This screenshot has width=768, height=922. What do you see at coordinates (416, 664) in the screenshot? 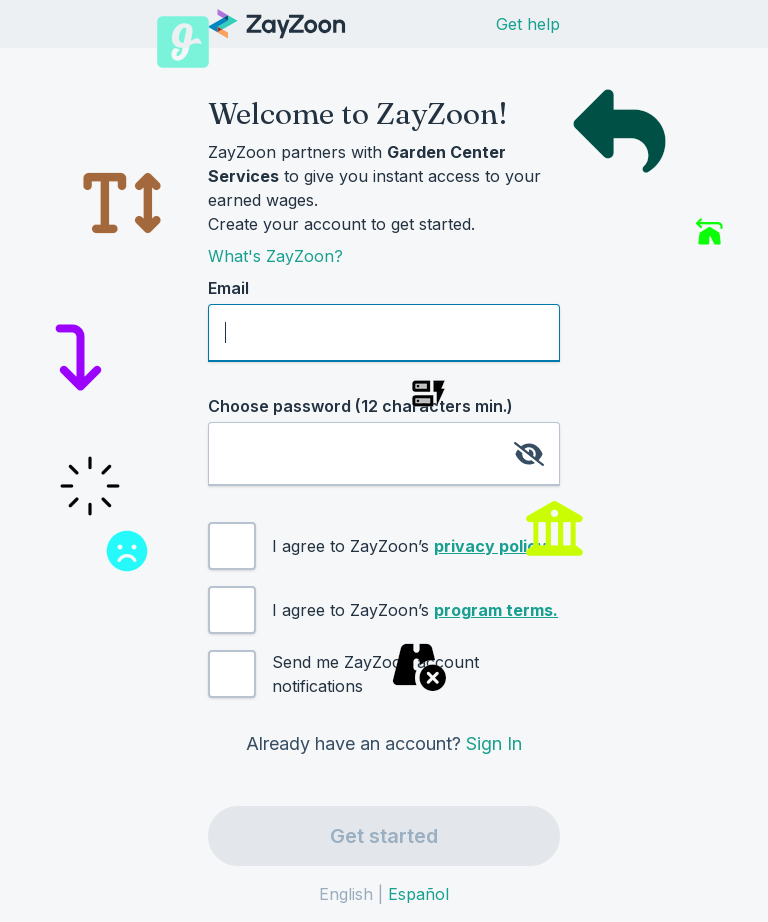
I see `road closure or blocked route` at bounding box center [416, 664].